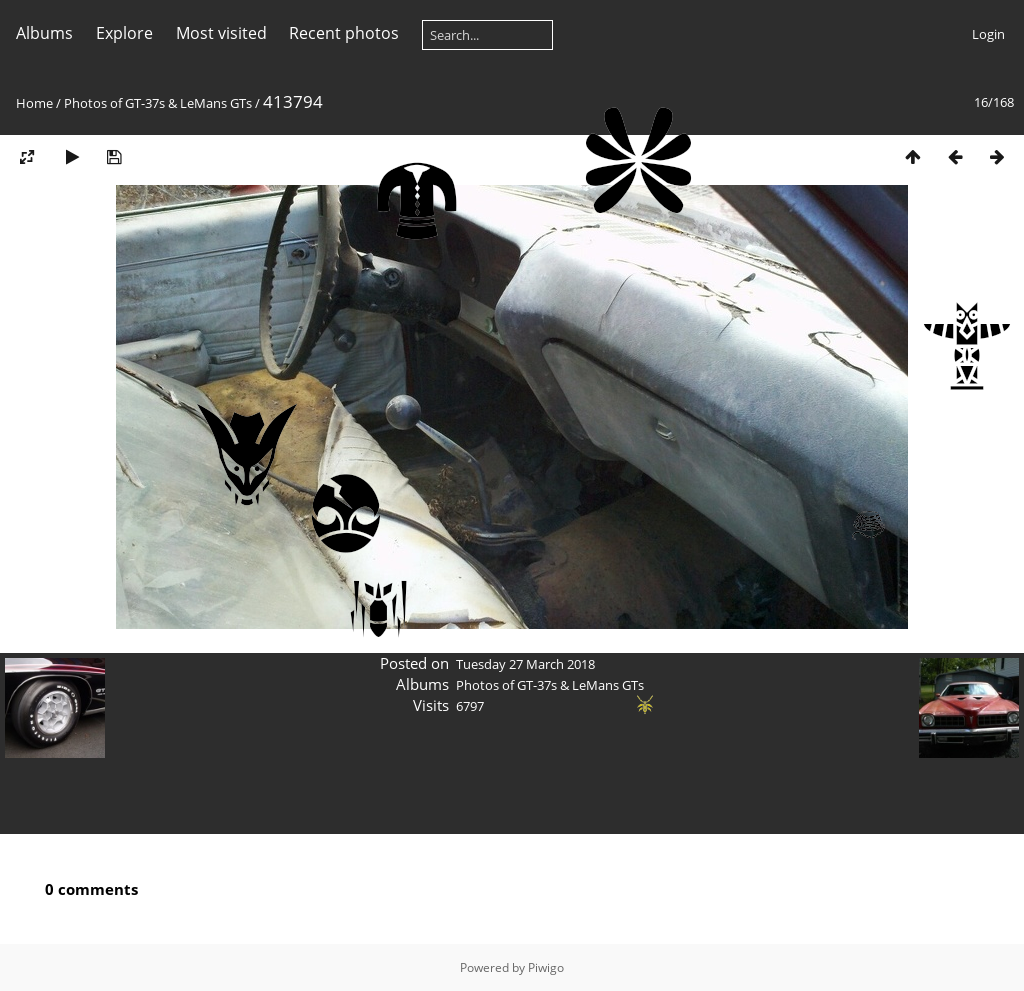 The image size is (1024, 991). Describe the element at coordinates (378, 609) in the screenshot. I see `indicates an incoming attack or bombing event in gameplay` at that location.